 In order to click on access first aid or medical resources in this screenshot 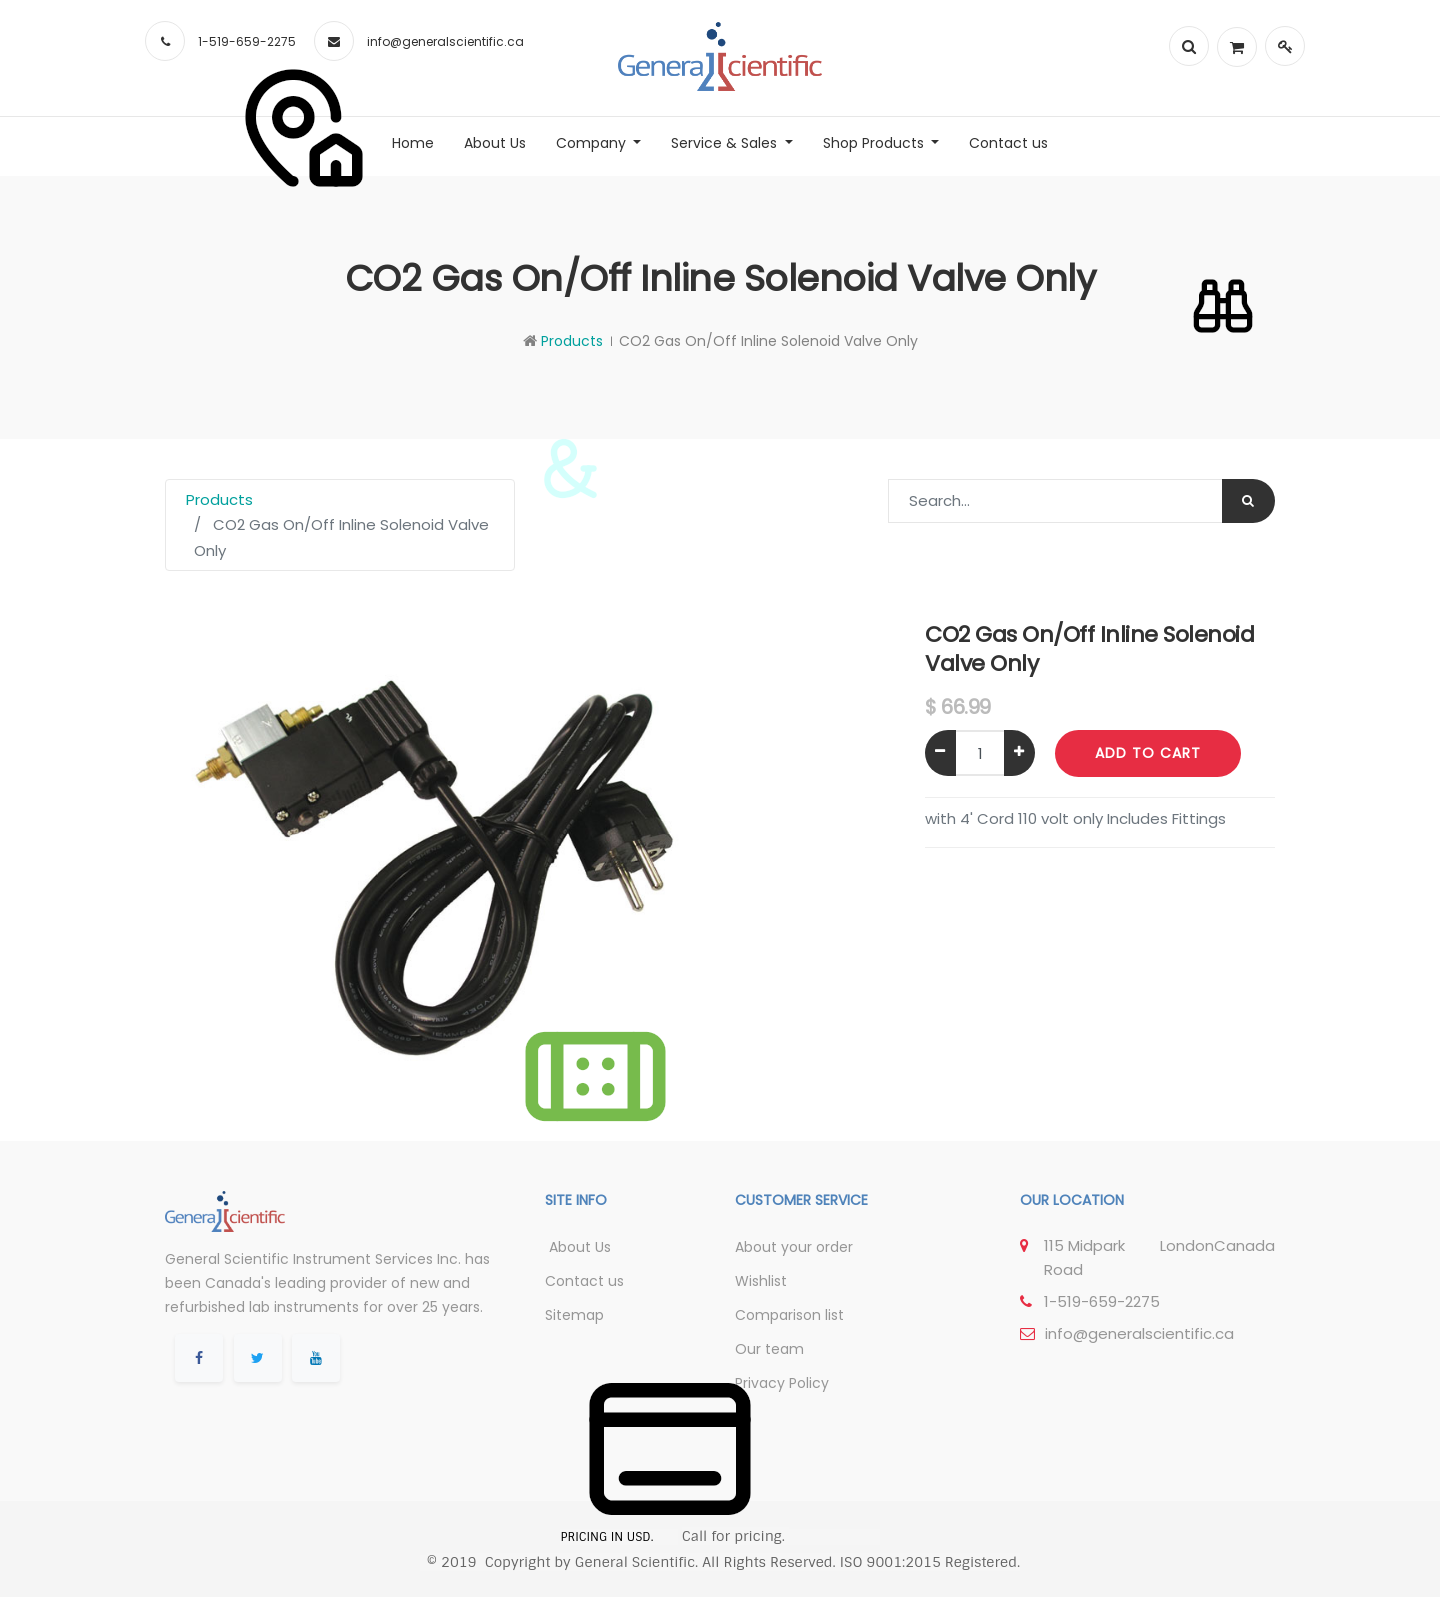, I will do `click(595, 1076)`.